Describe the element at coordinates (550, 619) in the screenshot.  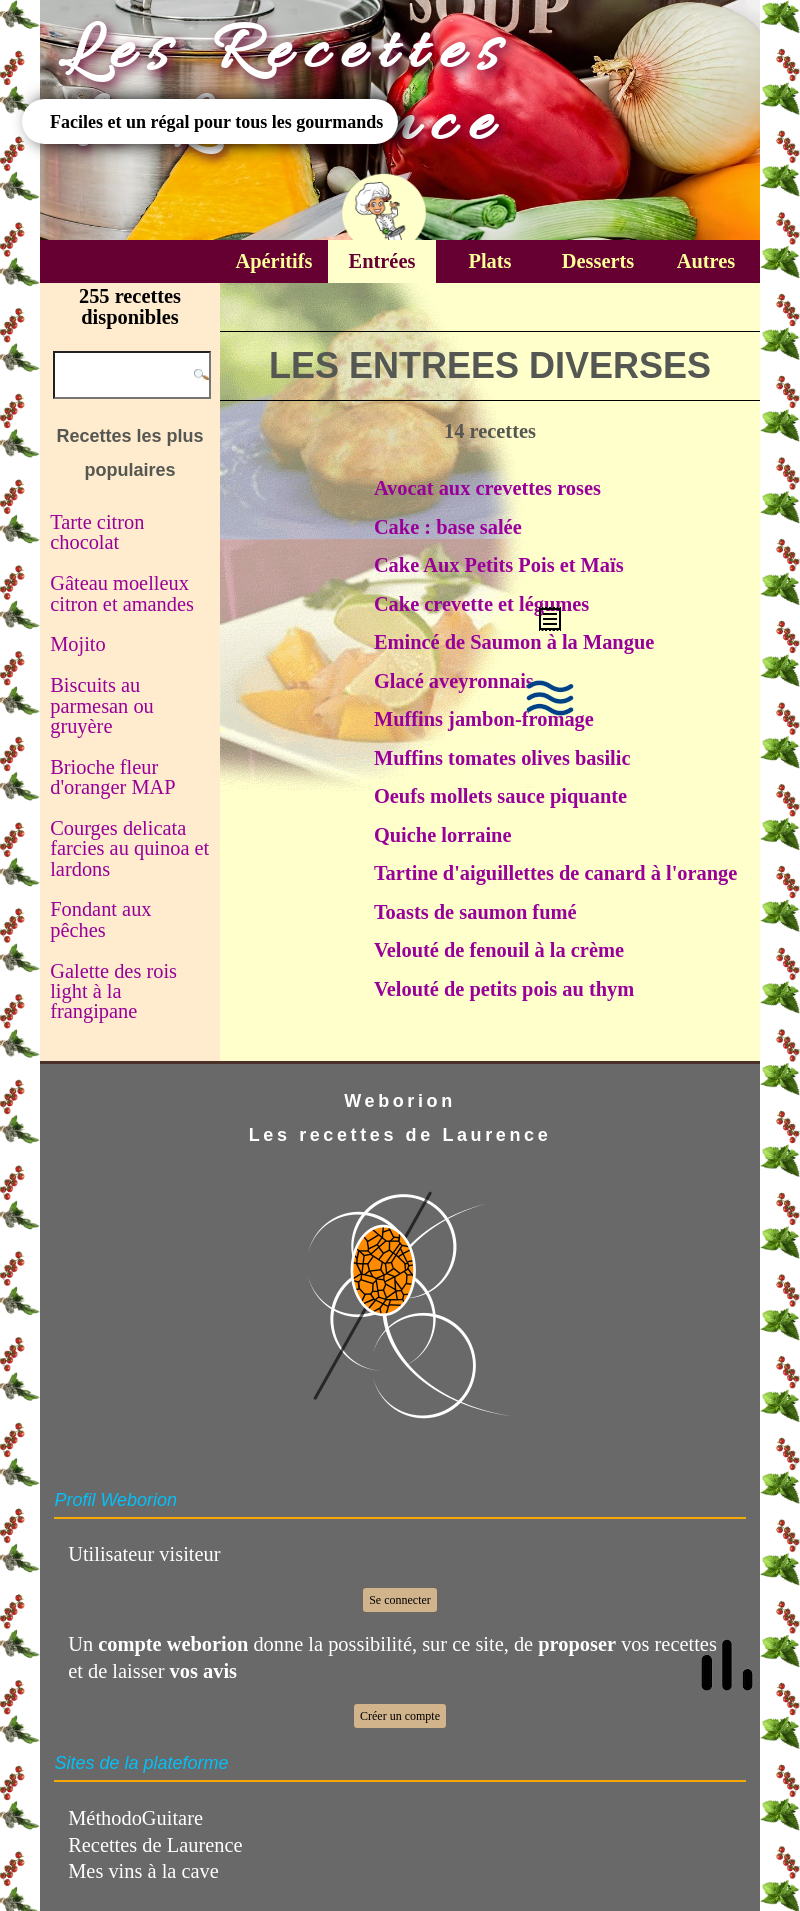
I see `view purchase receipt` at that location.